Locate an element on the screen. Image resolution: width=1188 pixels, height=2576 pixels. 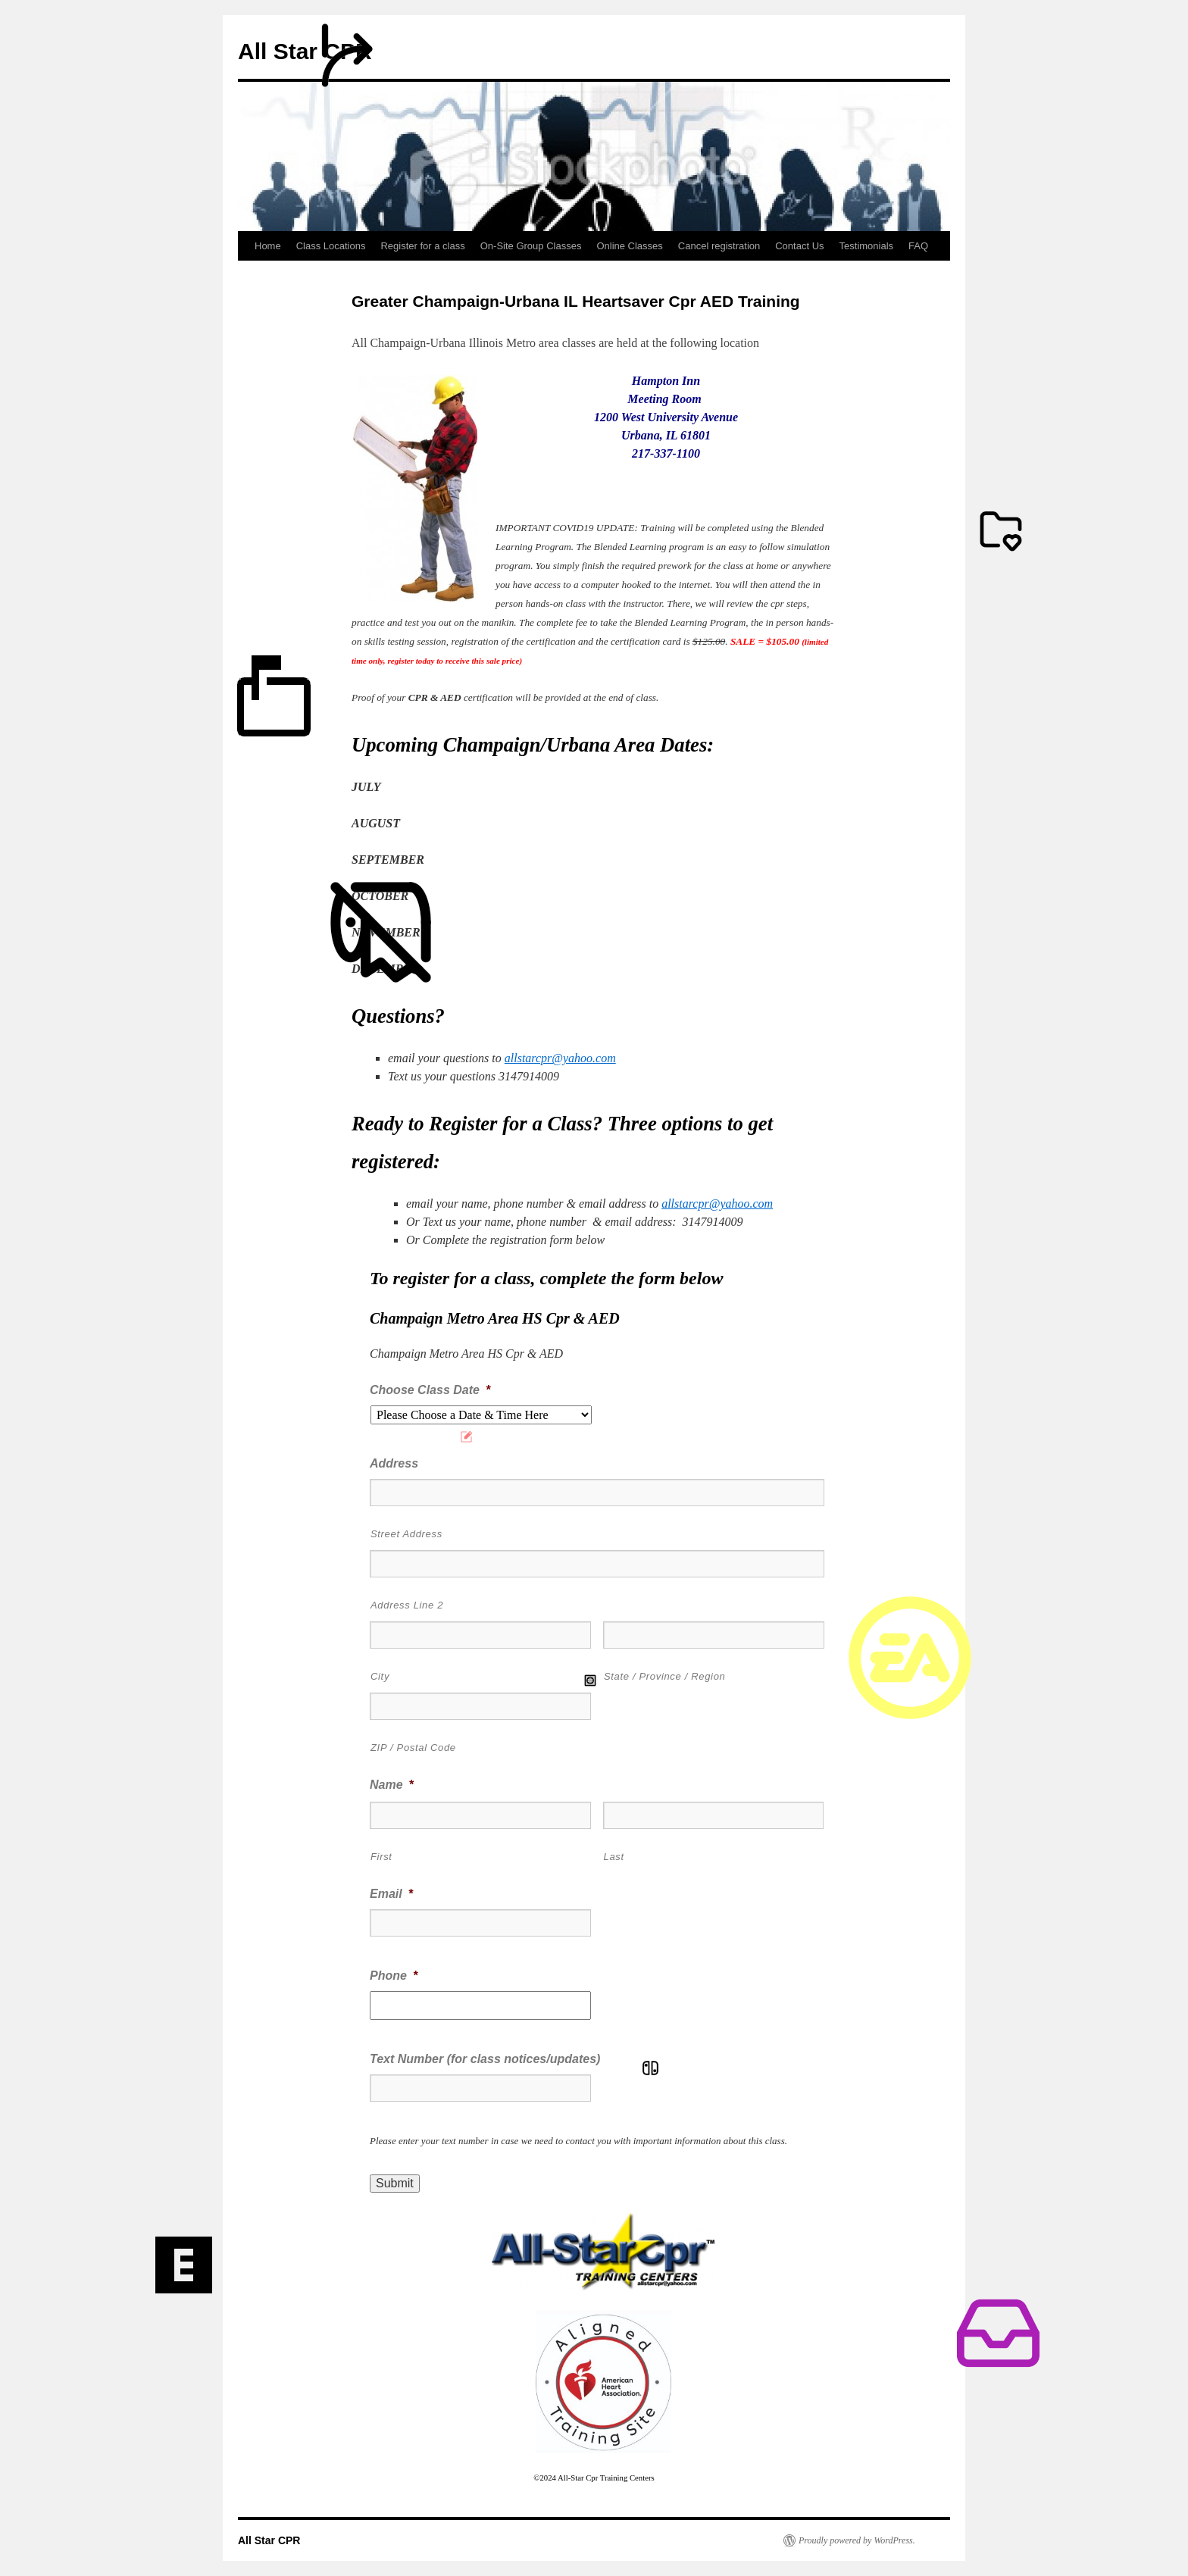
indicates explicit content warning is located at coordinates (183, 2265).